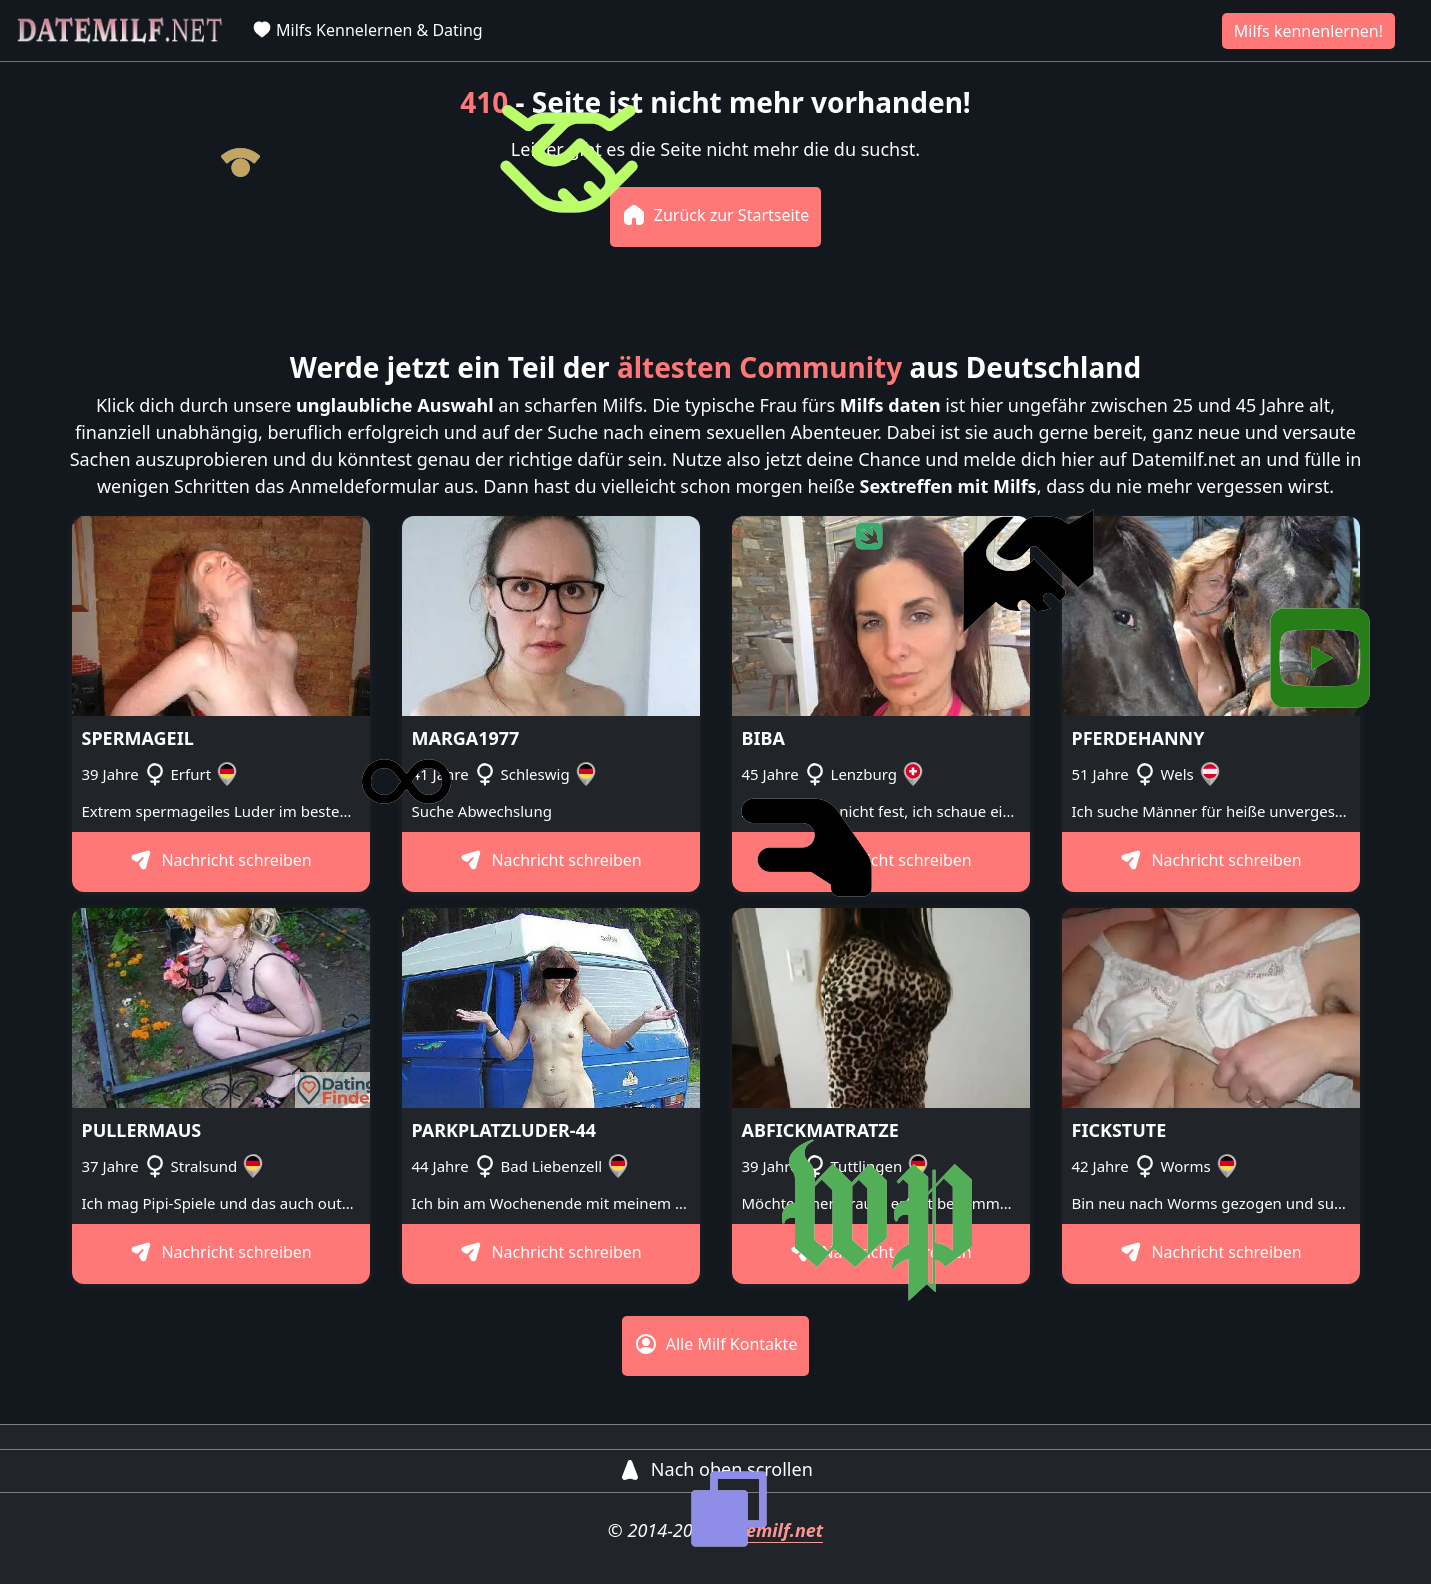  Describe the element at coordinates (869, 536) in the screenshot. I see `swift programming language logo` at that location.